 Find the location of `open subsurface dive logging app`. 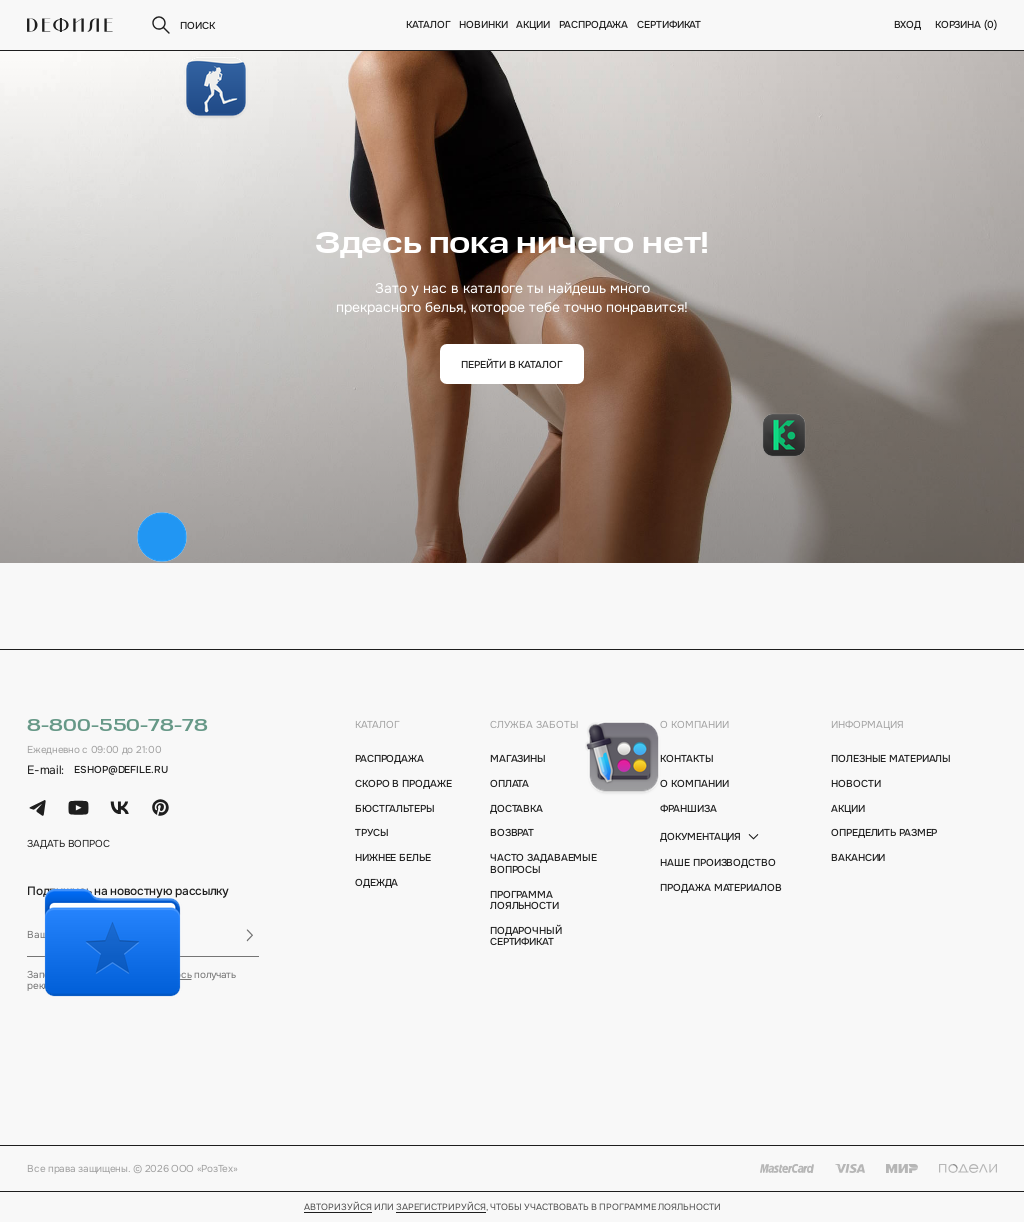

open subsurface dive logging app is located at coordinates (216, 86).